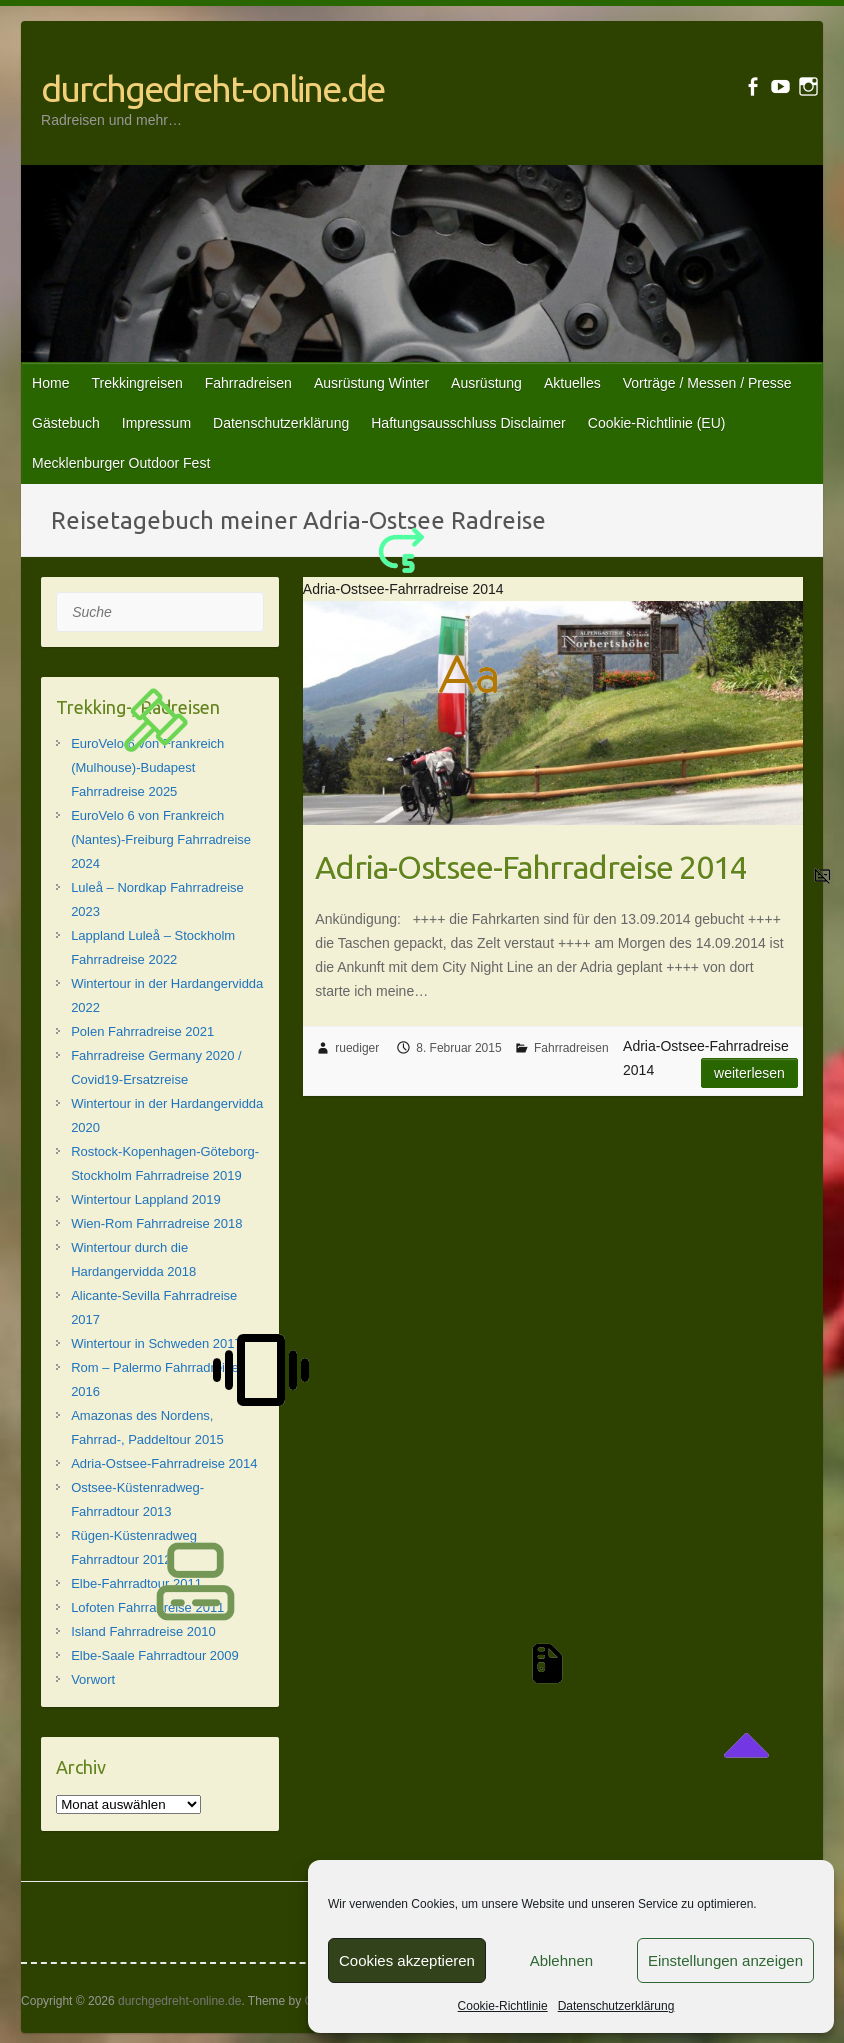 Image resolution: width=844 pixels, height=2043 pixels. What do you see at coordinates (547, 1663) in the screenshot?
I see `view or open a compressed archive file` at bounding box center [547, 1663].